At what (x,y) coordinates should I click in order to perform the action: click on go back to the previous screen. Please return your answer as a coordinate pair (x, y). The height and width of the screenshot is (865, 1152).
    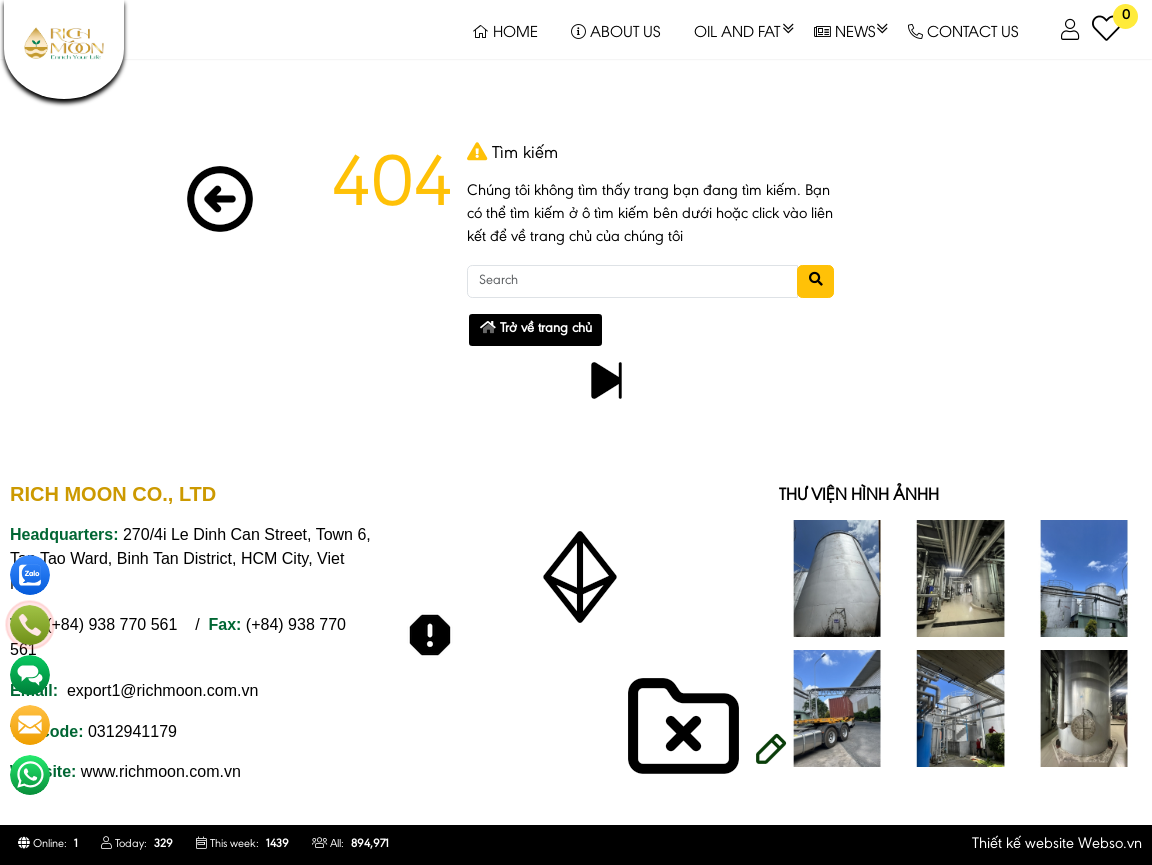
    Looking at the image, I should click on (220, 199).